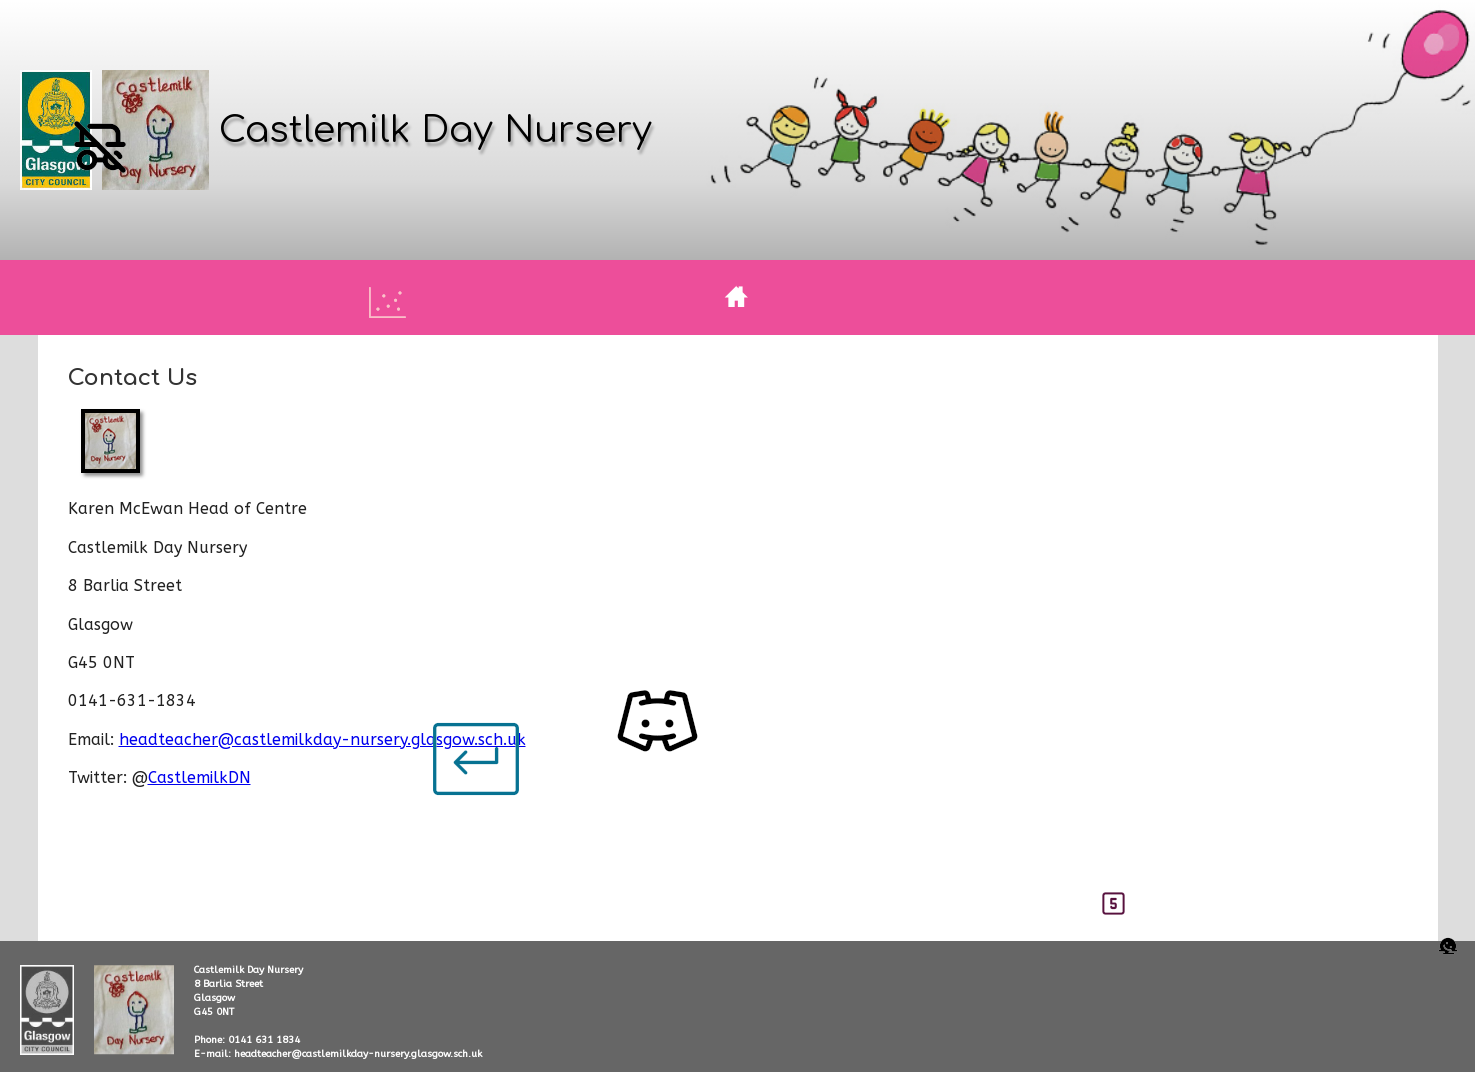 This screenshot has height=1072, width=1475. I want to click on disable incognito or private browsing mode, so click(100, 147).